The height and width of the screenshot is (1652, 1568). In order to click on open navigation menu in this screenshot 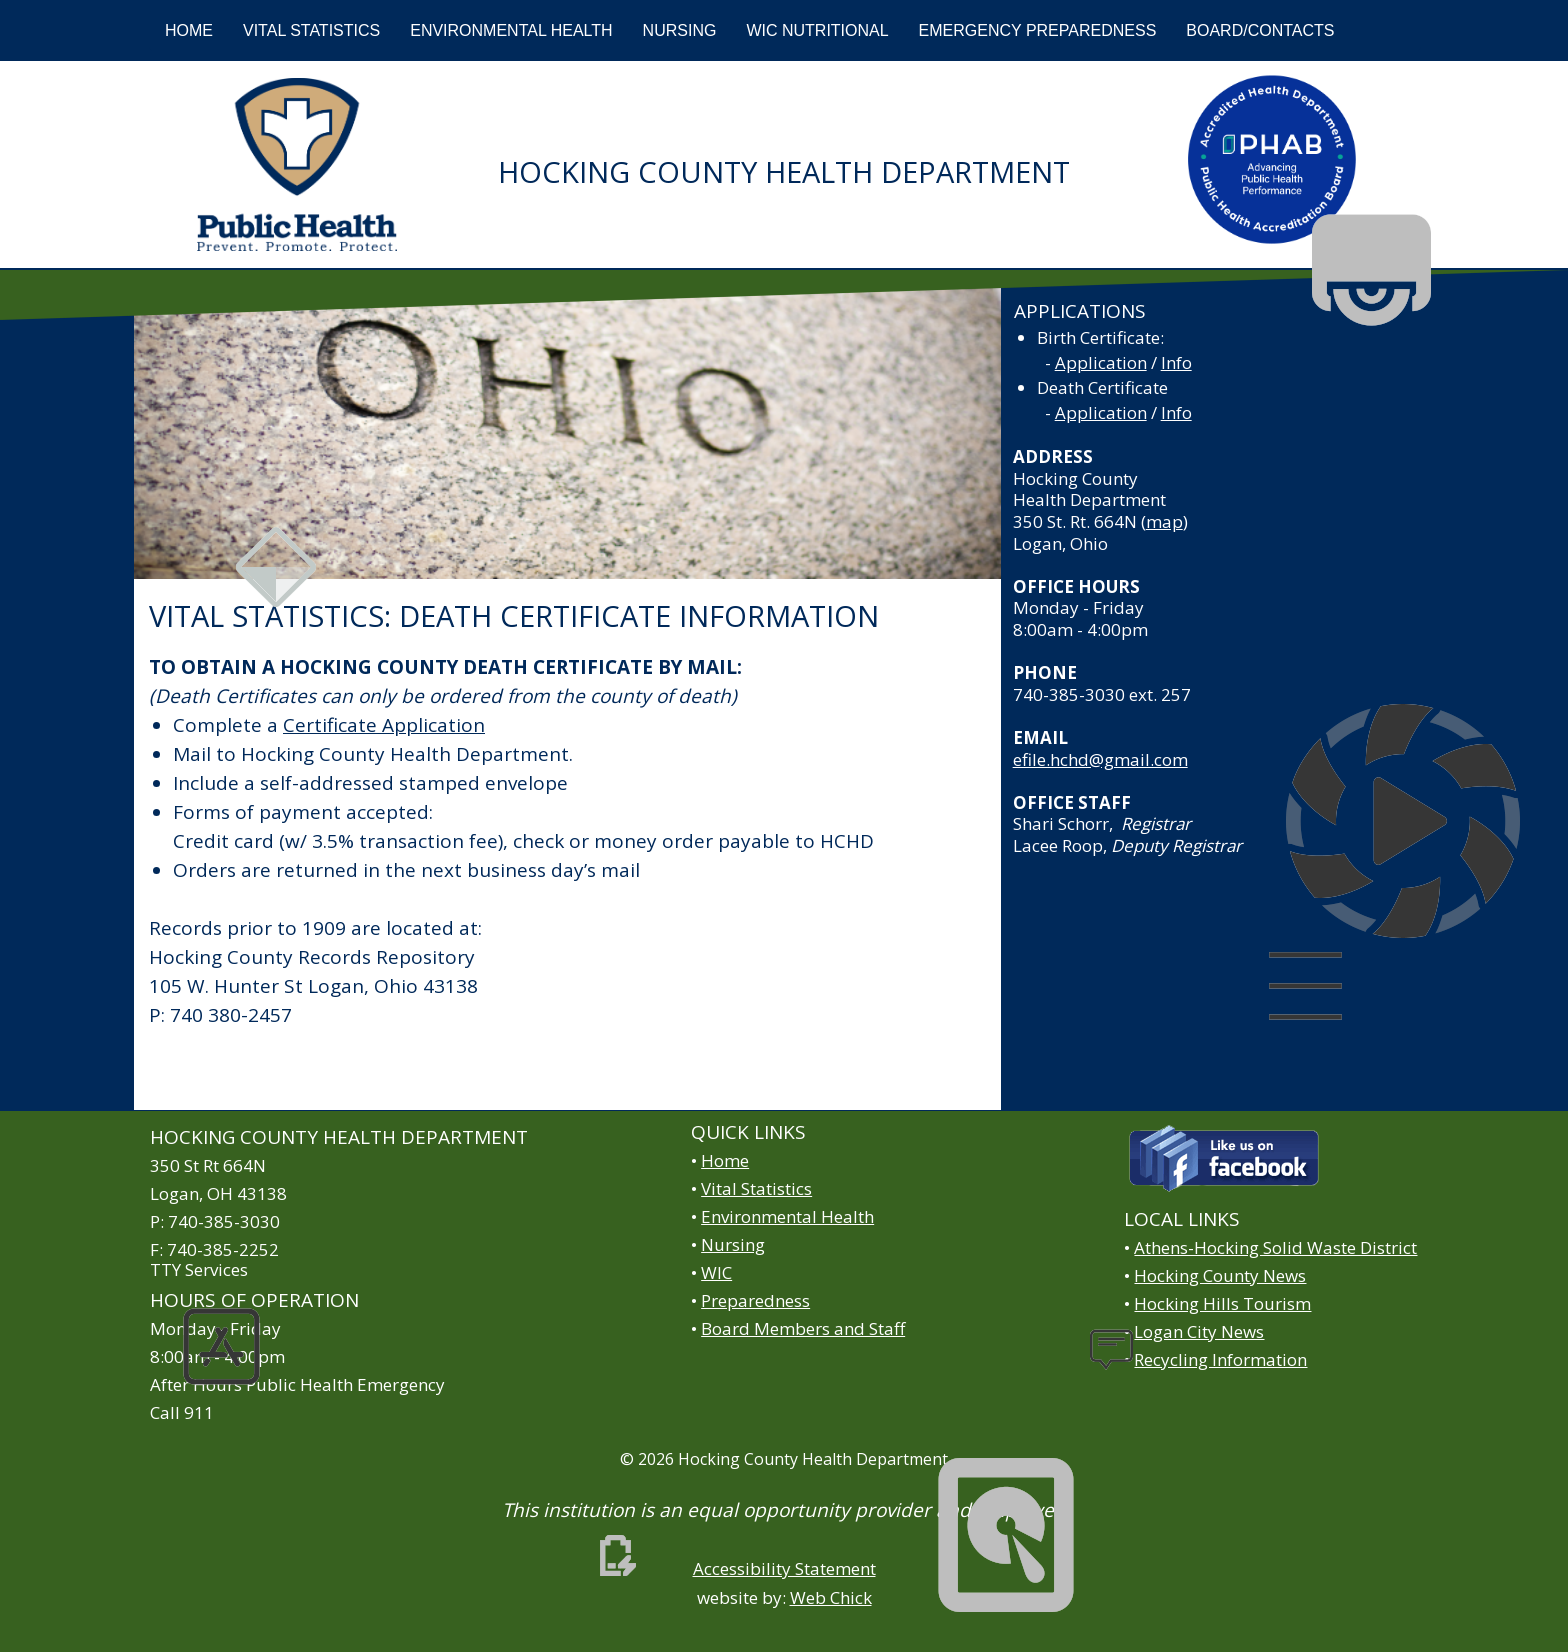, I will do `click(1305, 988)`.